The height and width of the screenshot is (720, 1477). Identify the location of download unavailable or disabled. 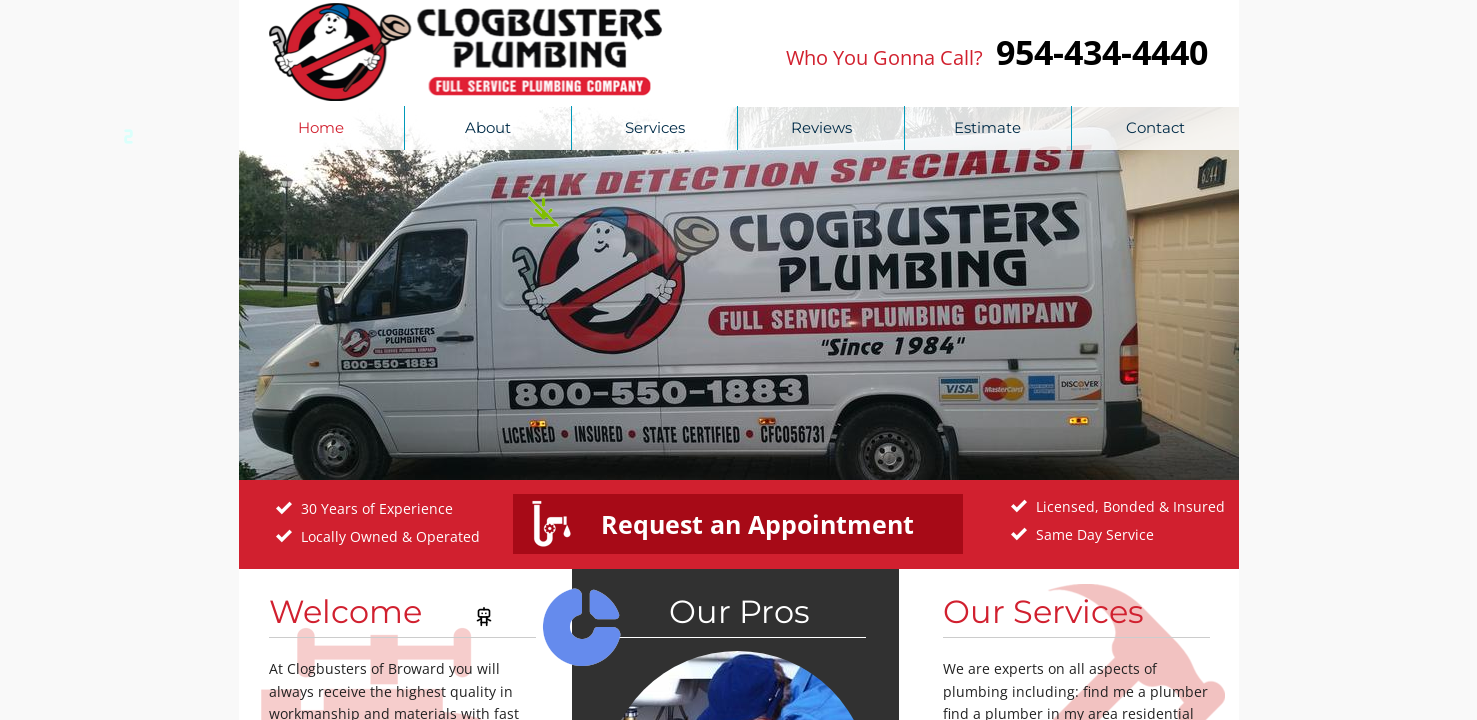
(543, 211).